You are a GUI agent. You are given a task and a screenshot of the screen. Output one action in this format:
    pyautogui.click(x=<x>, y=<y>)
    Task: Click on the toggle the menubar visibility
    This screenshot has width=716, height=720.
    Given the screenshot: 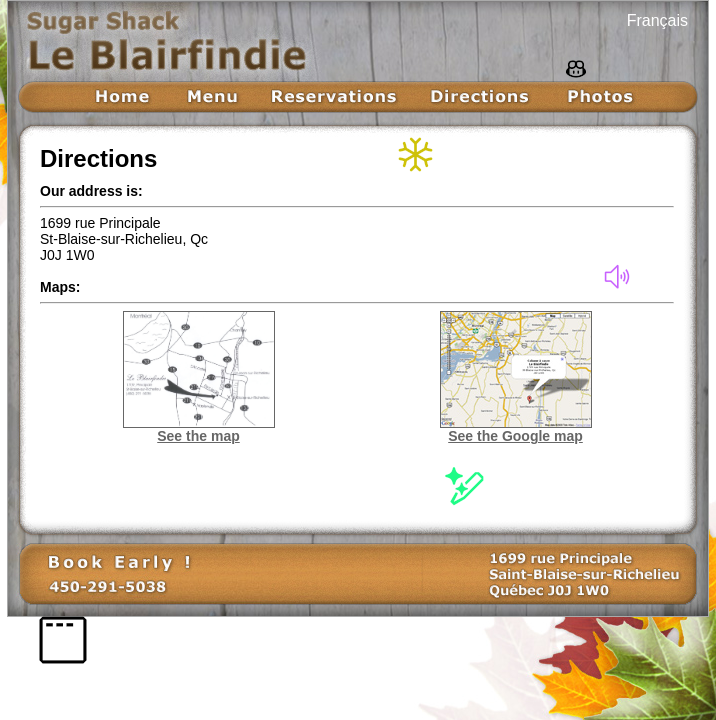 What is the action you would take?
    pyautogui.click(x=63, y=640)
    